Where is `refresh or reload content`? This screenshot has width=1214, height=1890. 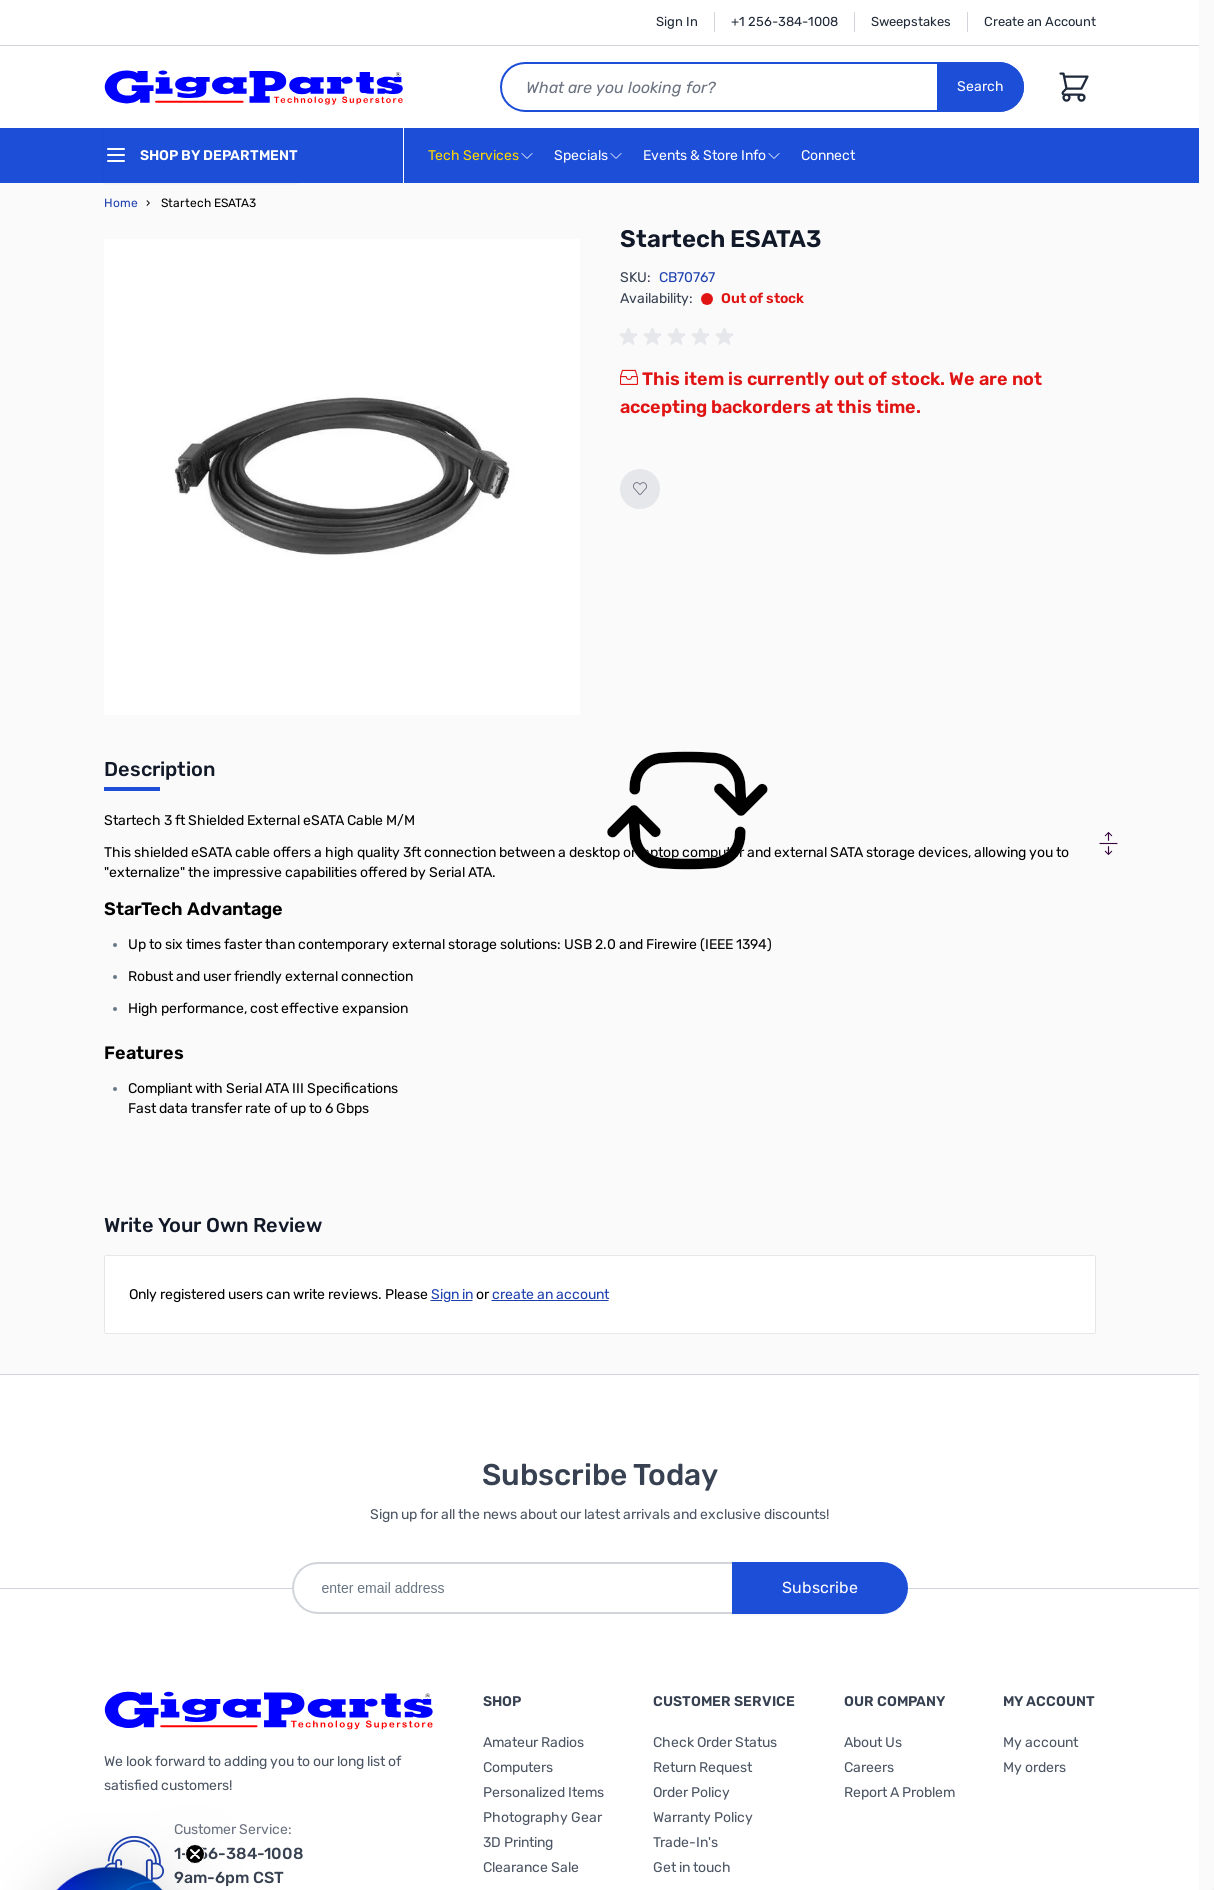
refresh or reload content is located at coordinates (687, 810).